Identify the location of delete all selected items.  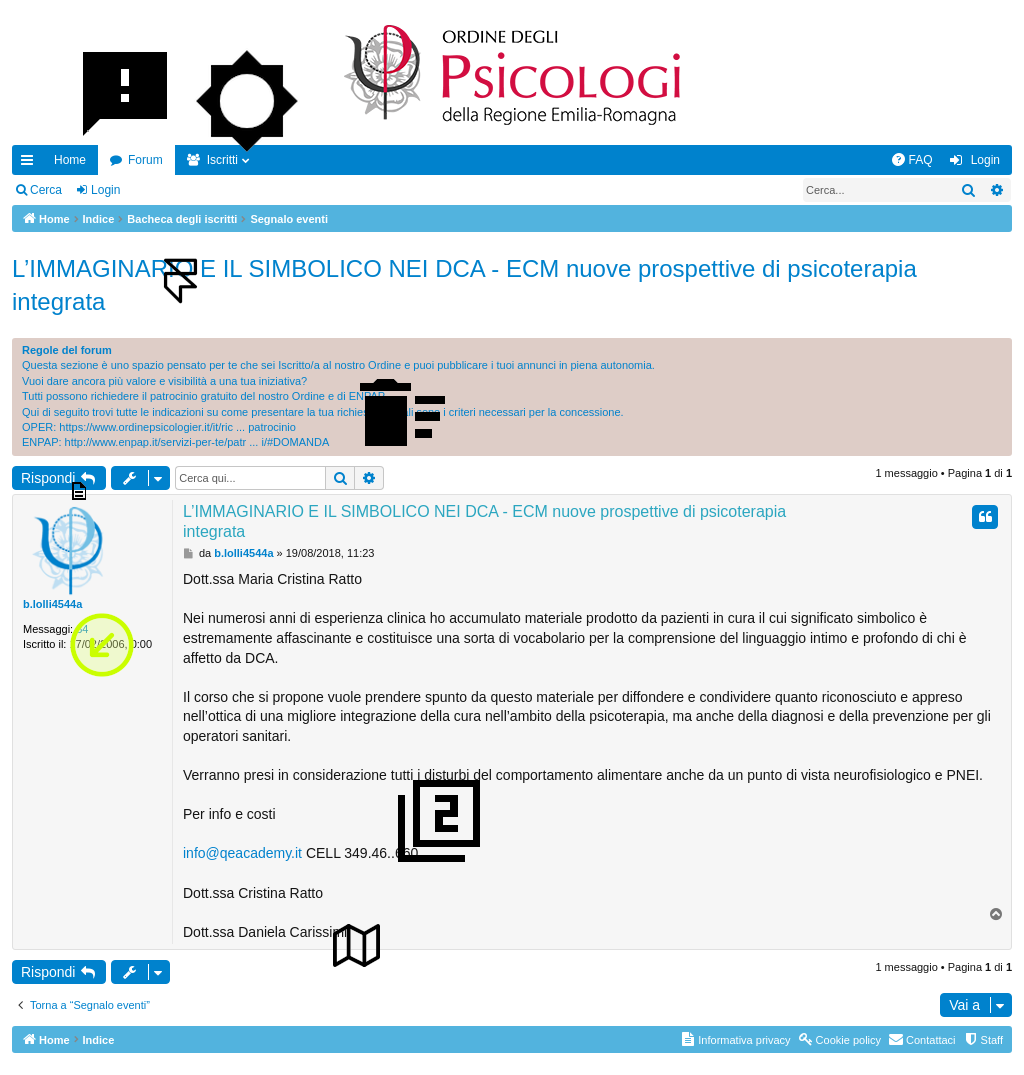
(402, 412).